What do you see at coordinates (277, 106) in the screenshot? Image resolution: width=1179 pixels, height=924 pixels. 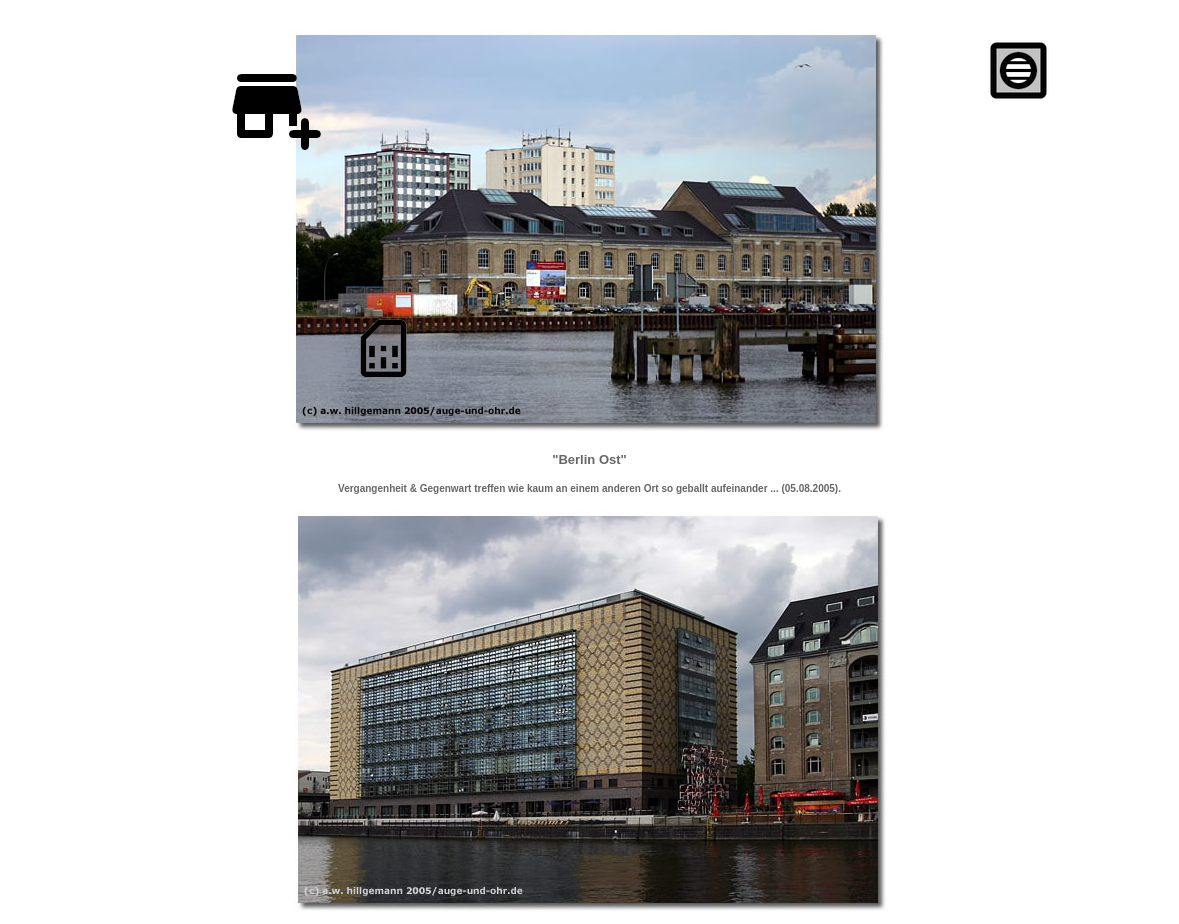 I see `add a new business location` at bounding box center [277, 106].